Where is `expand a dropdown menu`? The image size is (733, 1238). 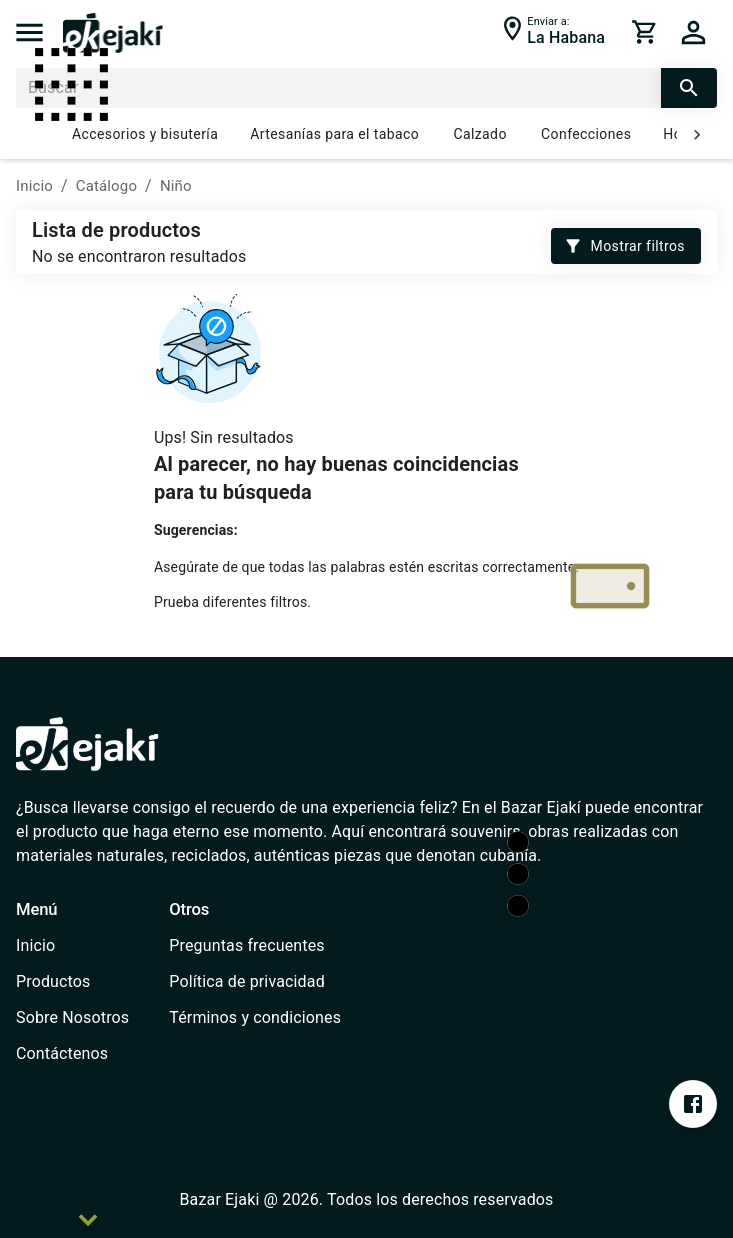 expand a dropdown menu is located at coordinates (88, 1220).